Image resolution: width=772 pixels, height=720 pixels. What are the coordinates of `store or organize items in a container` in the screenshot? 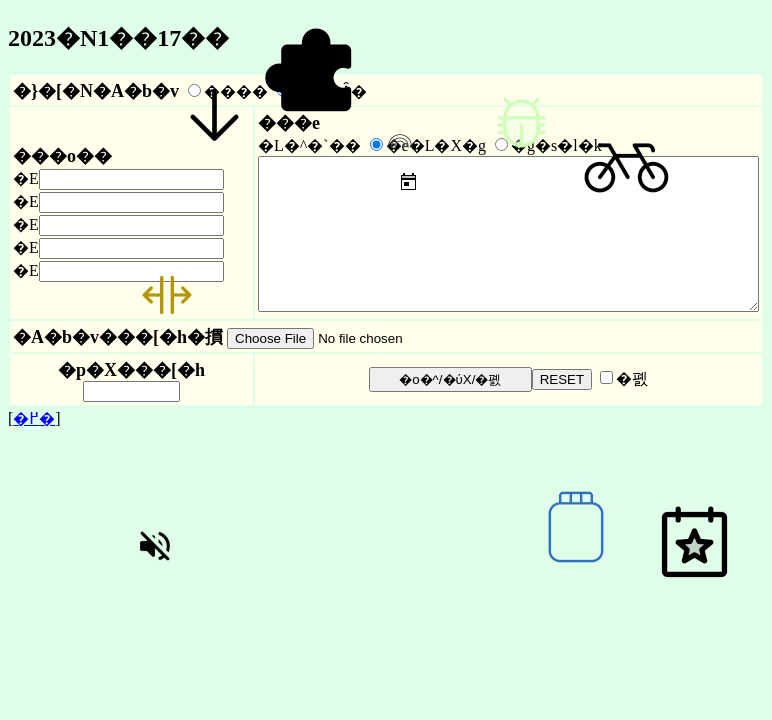 It's located at (576, 527).